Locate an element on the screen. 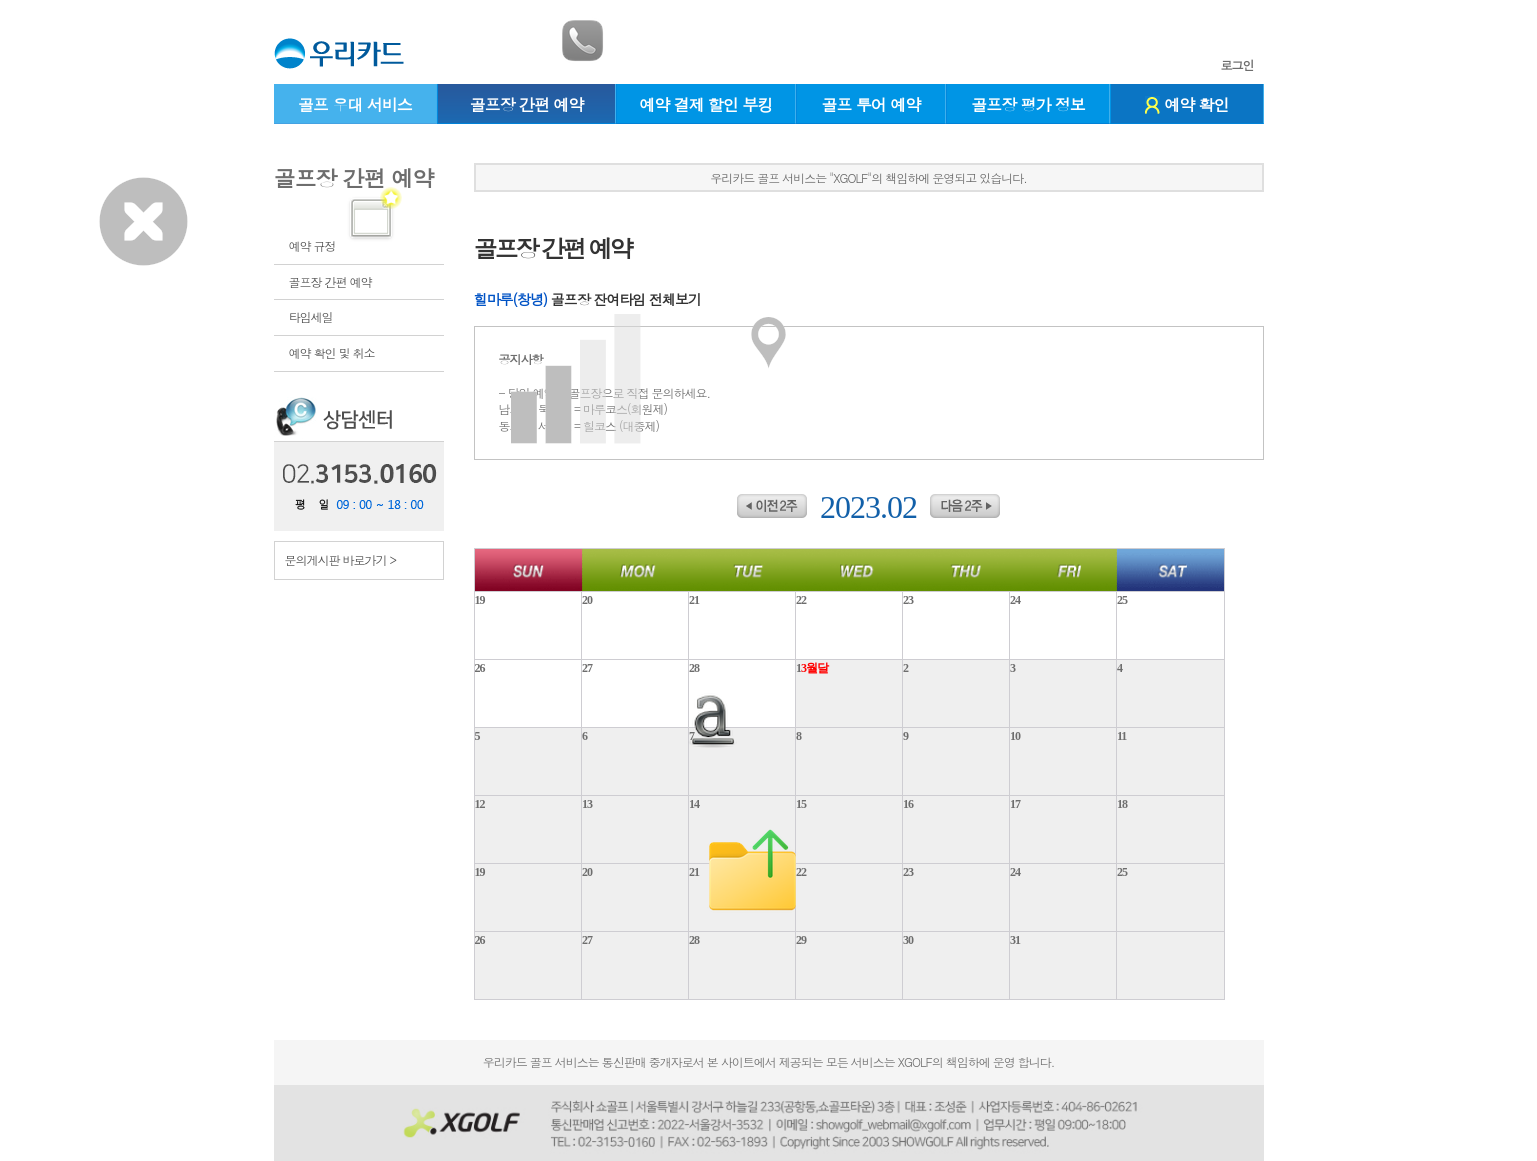  delete selected item is located at coordinates (143, 221).